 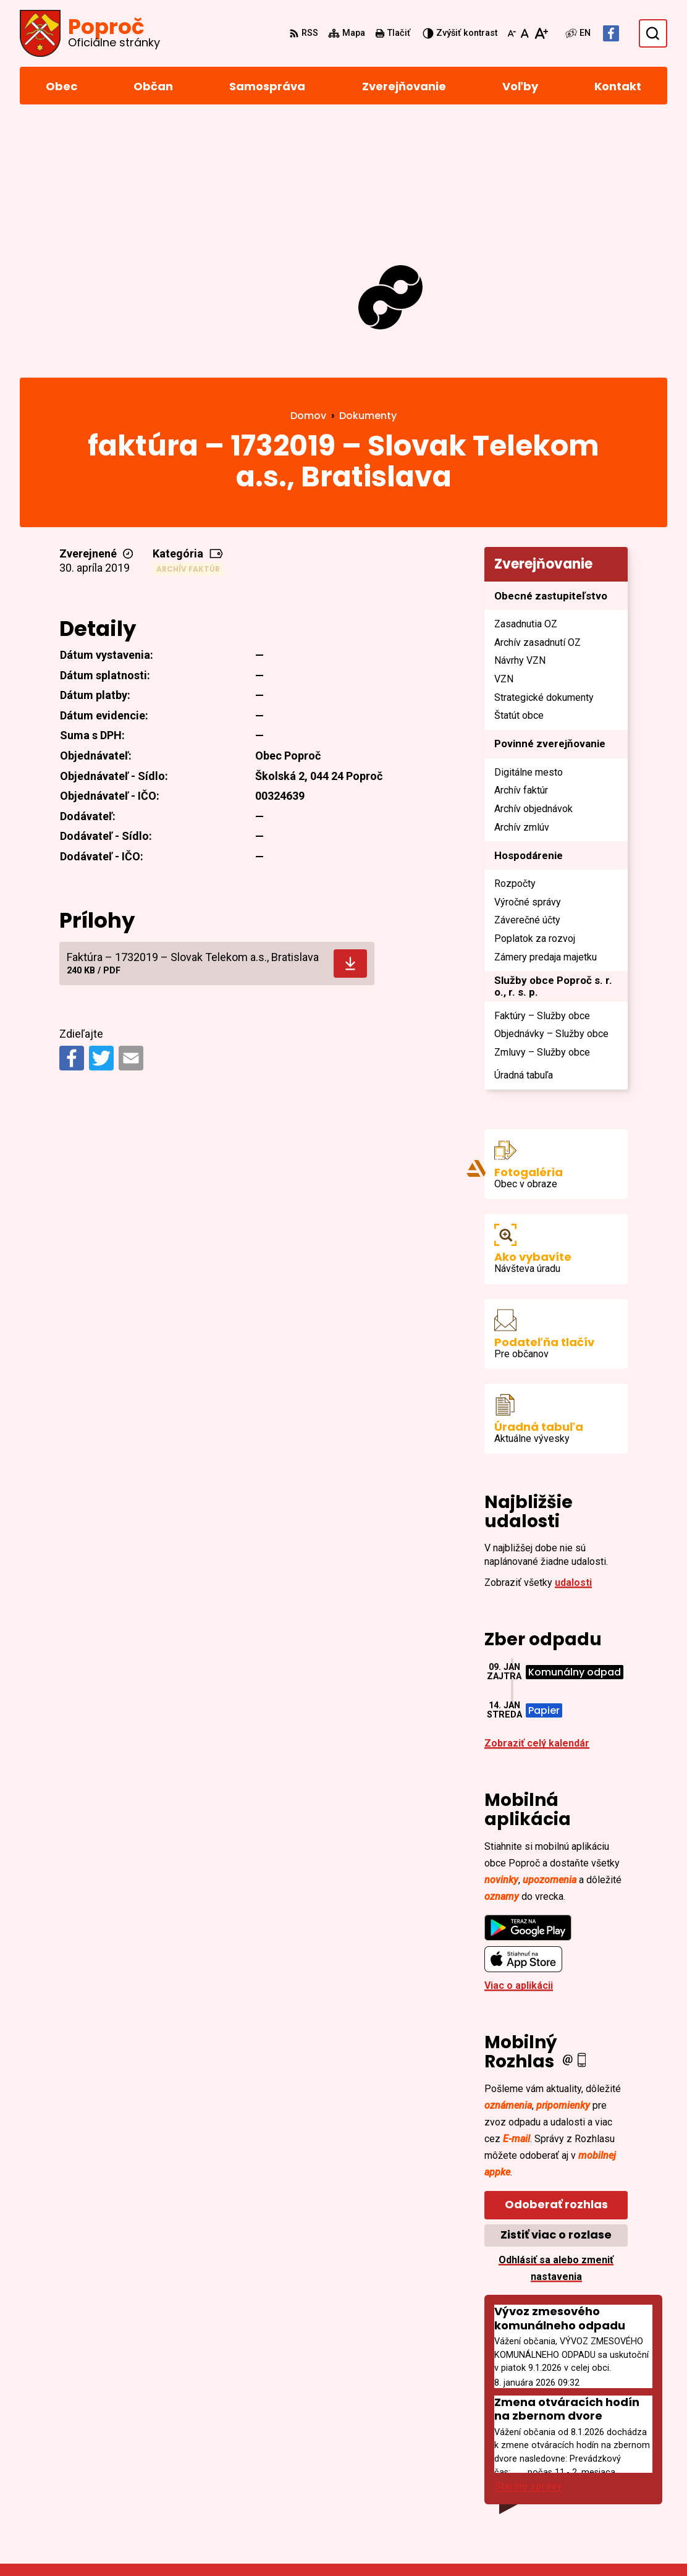 What do you see at coordinates (476, 1168) in the screenshot?
I see `visit ArtStation profile or portfolio` at bounding box center [476, 1168].